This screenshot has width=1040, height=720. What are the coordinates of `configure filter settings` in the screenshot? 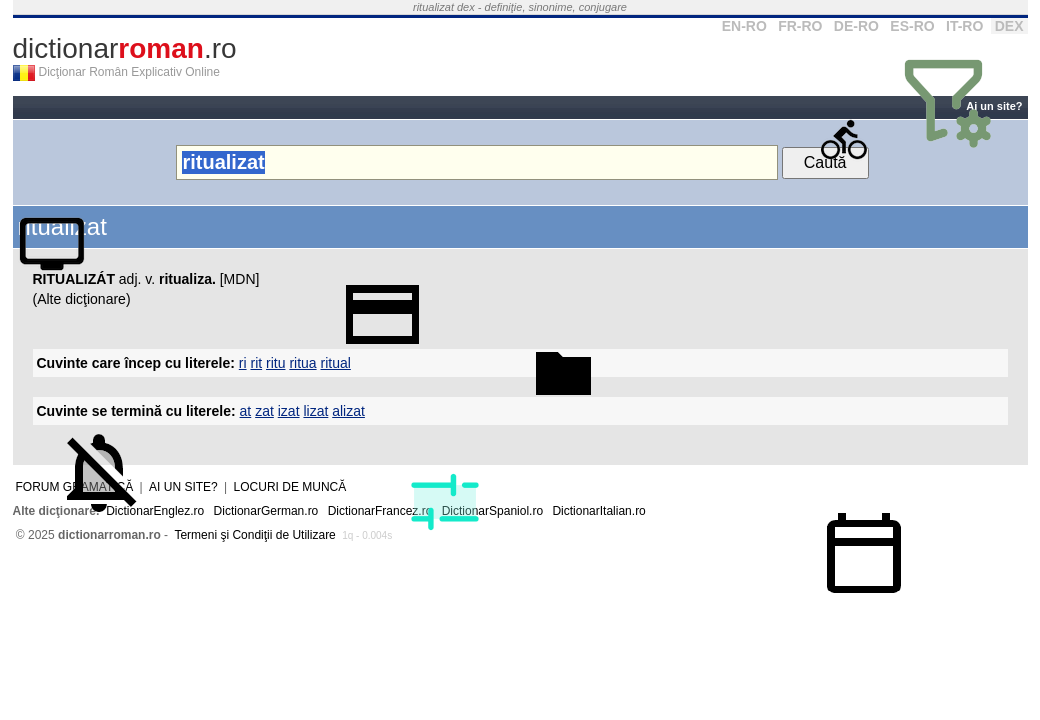 It's located at (943, 98).